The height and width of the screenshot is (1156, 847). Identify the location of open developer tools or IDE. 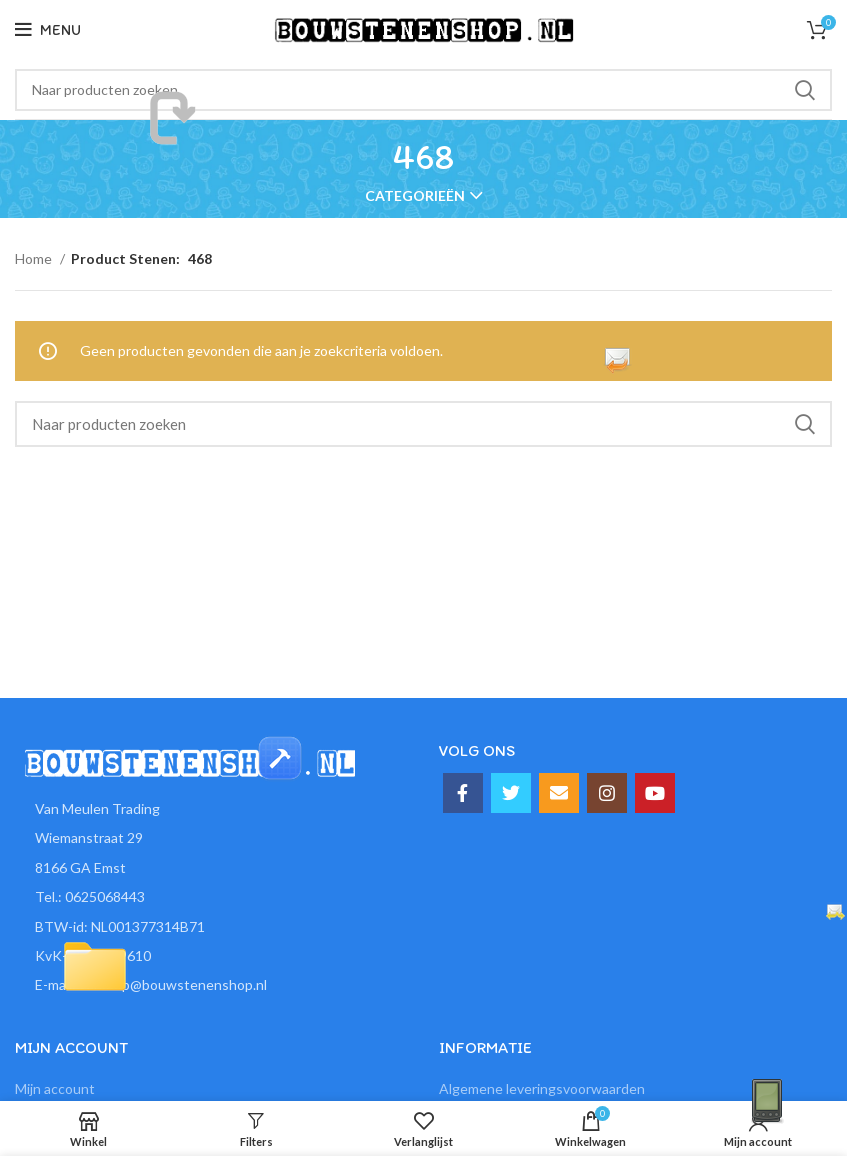
(280, 758).